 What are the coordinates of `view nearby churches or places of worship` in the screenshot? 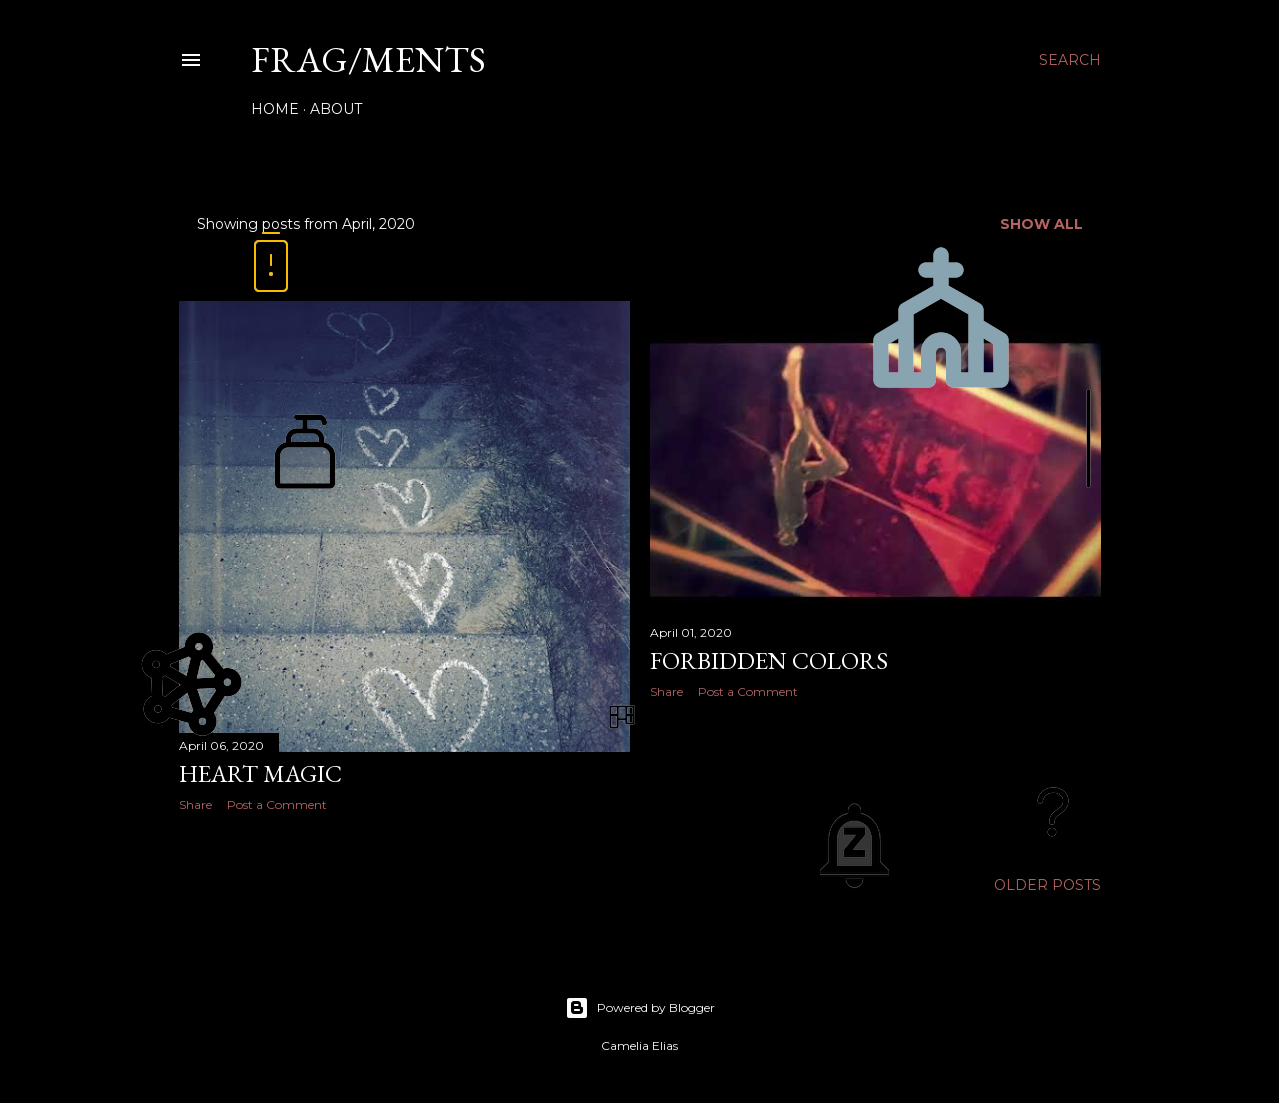 It's located at (941, 325).